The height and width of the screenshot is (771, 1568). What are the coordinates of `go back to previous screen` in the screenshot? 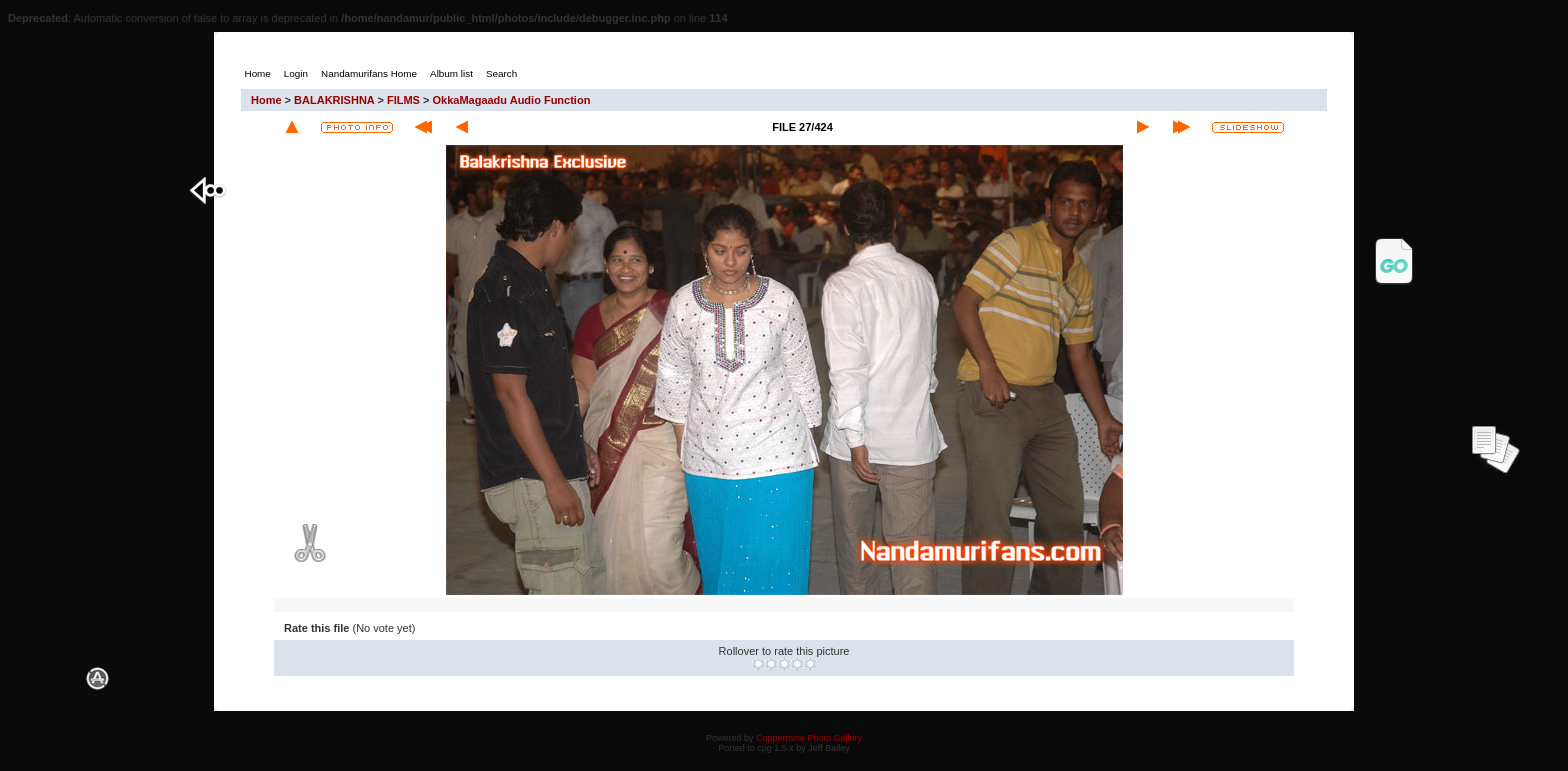 It's located at (209, 191).